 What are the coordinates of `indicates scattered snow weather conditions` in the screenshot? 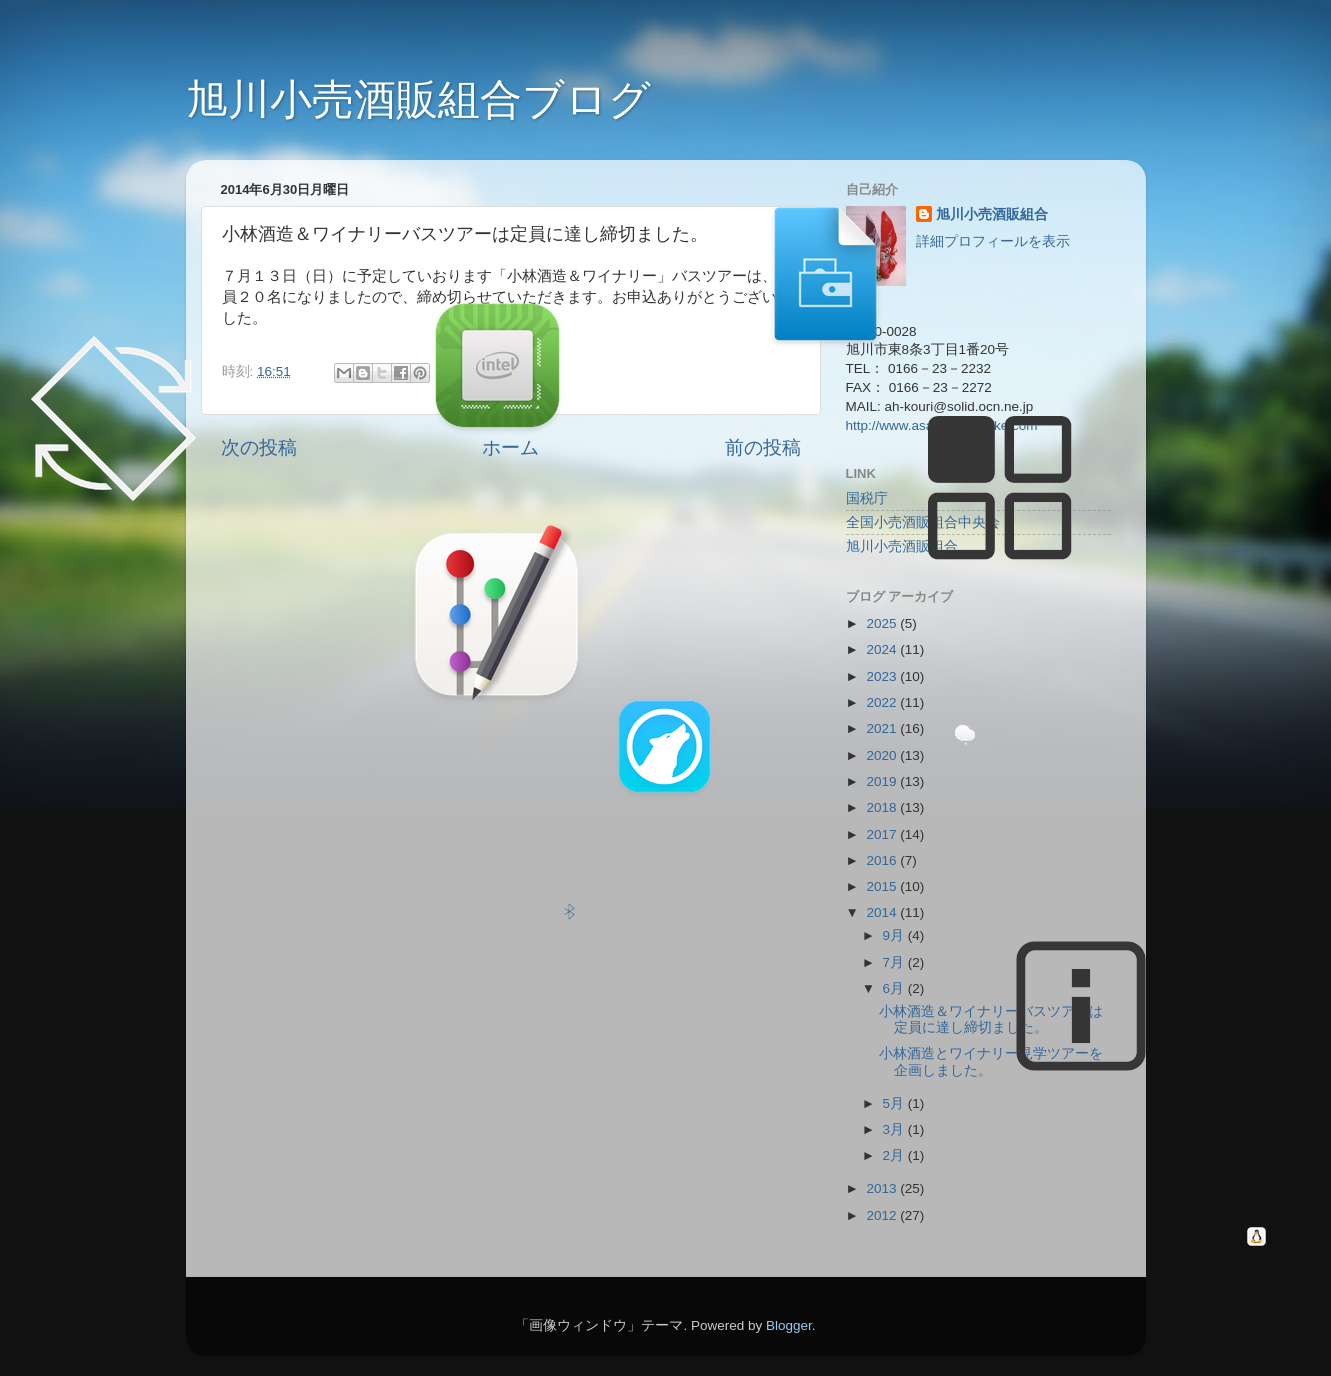 It's located at (965, 735).